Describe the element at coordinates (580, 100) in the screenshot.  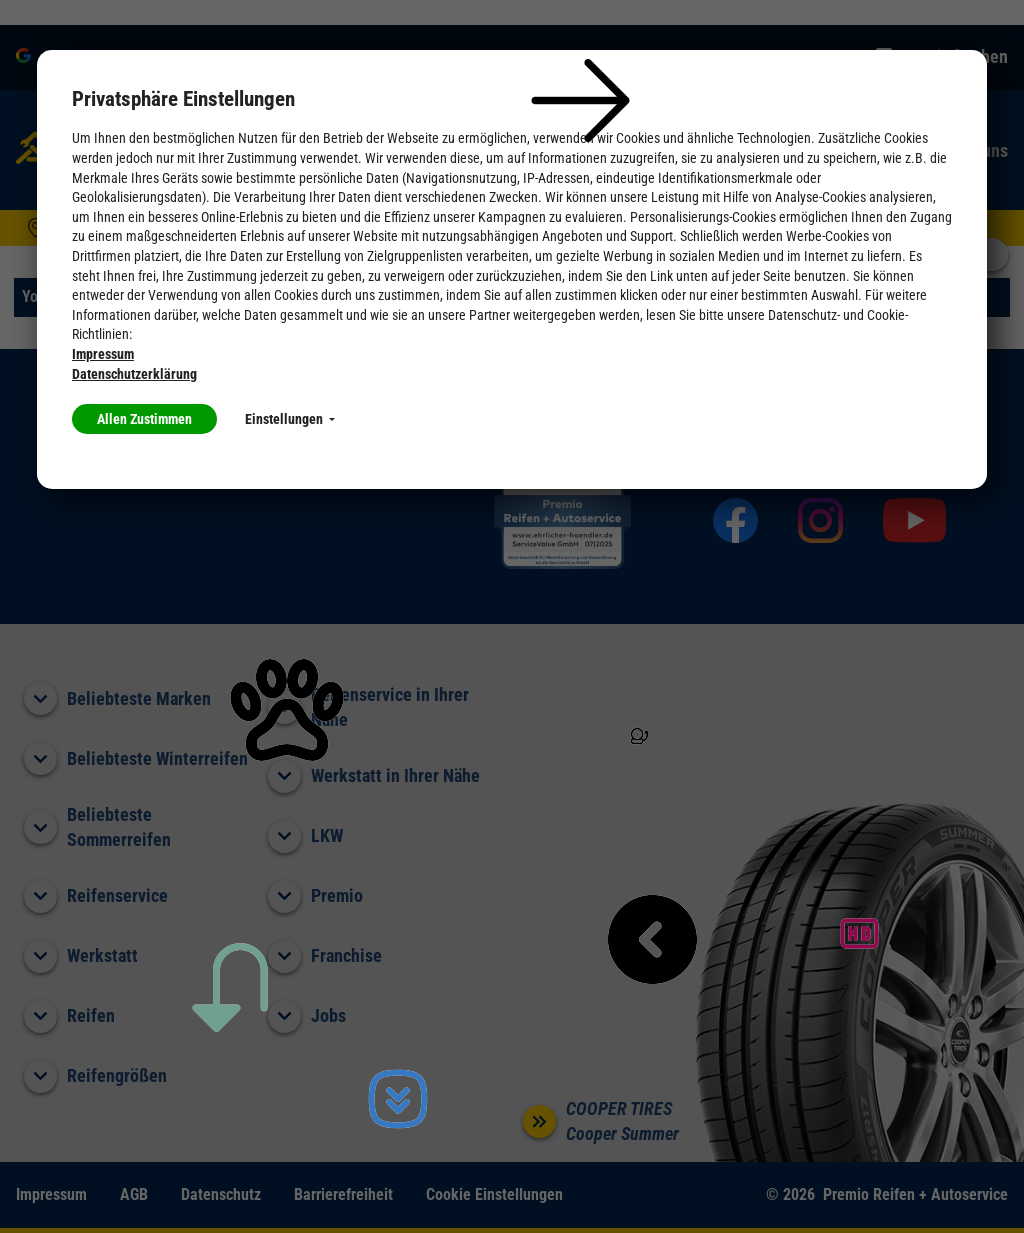
I see `navigate to the next item or page` at that location.